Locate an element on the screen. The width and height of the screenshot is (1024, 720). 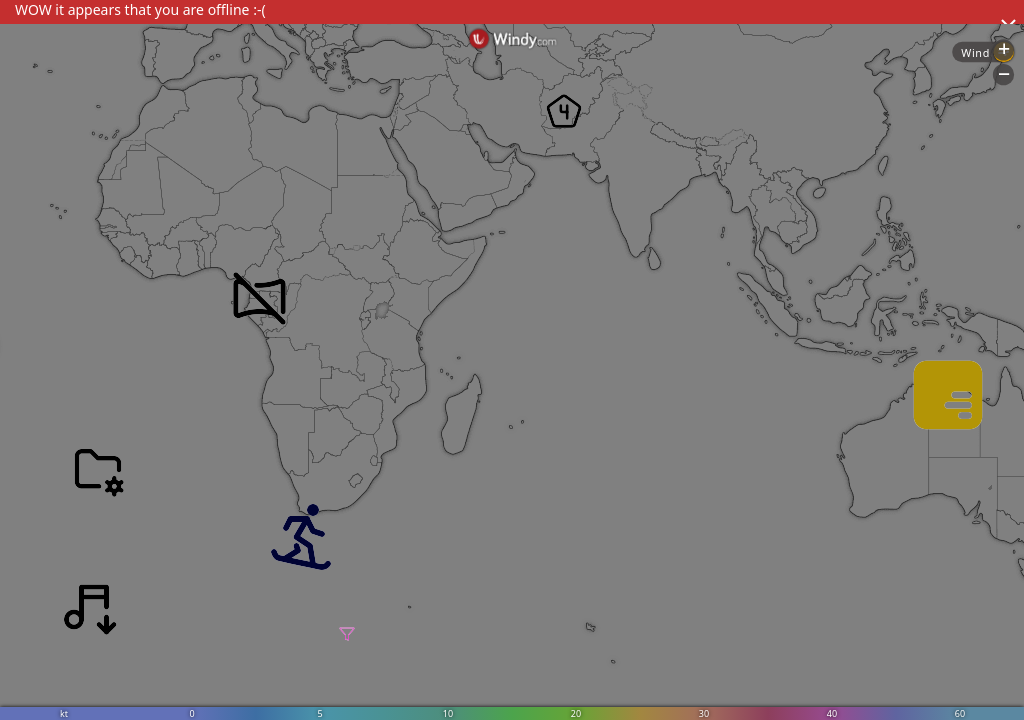
access snowboarding or winter sports content is located at coordinates (301, 537).